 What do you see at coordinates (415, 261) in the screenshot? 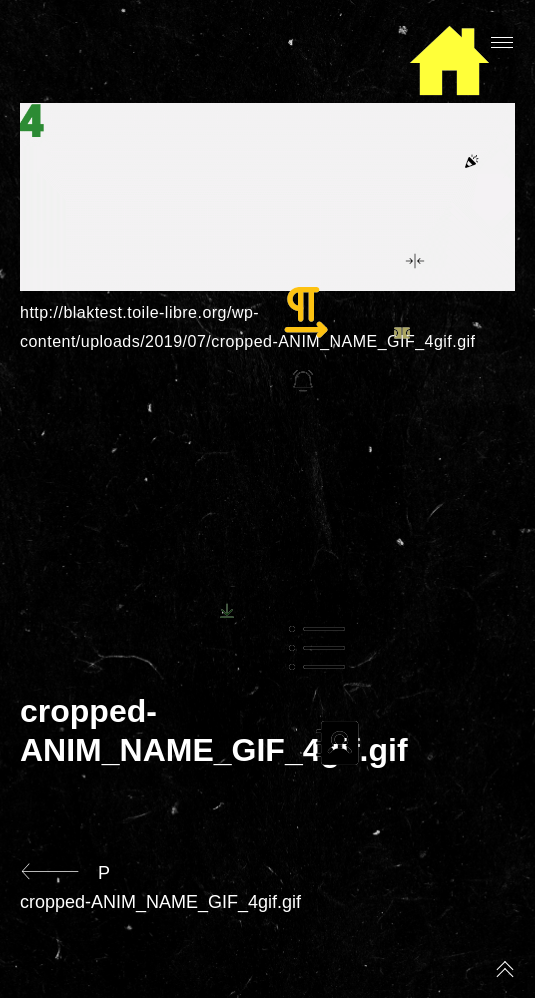
I see `collapse content horizontally` at bounding box center [415, 261].